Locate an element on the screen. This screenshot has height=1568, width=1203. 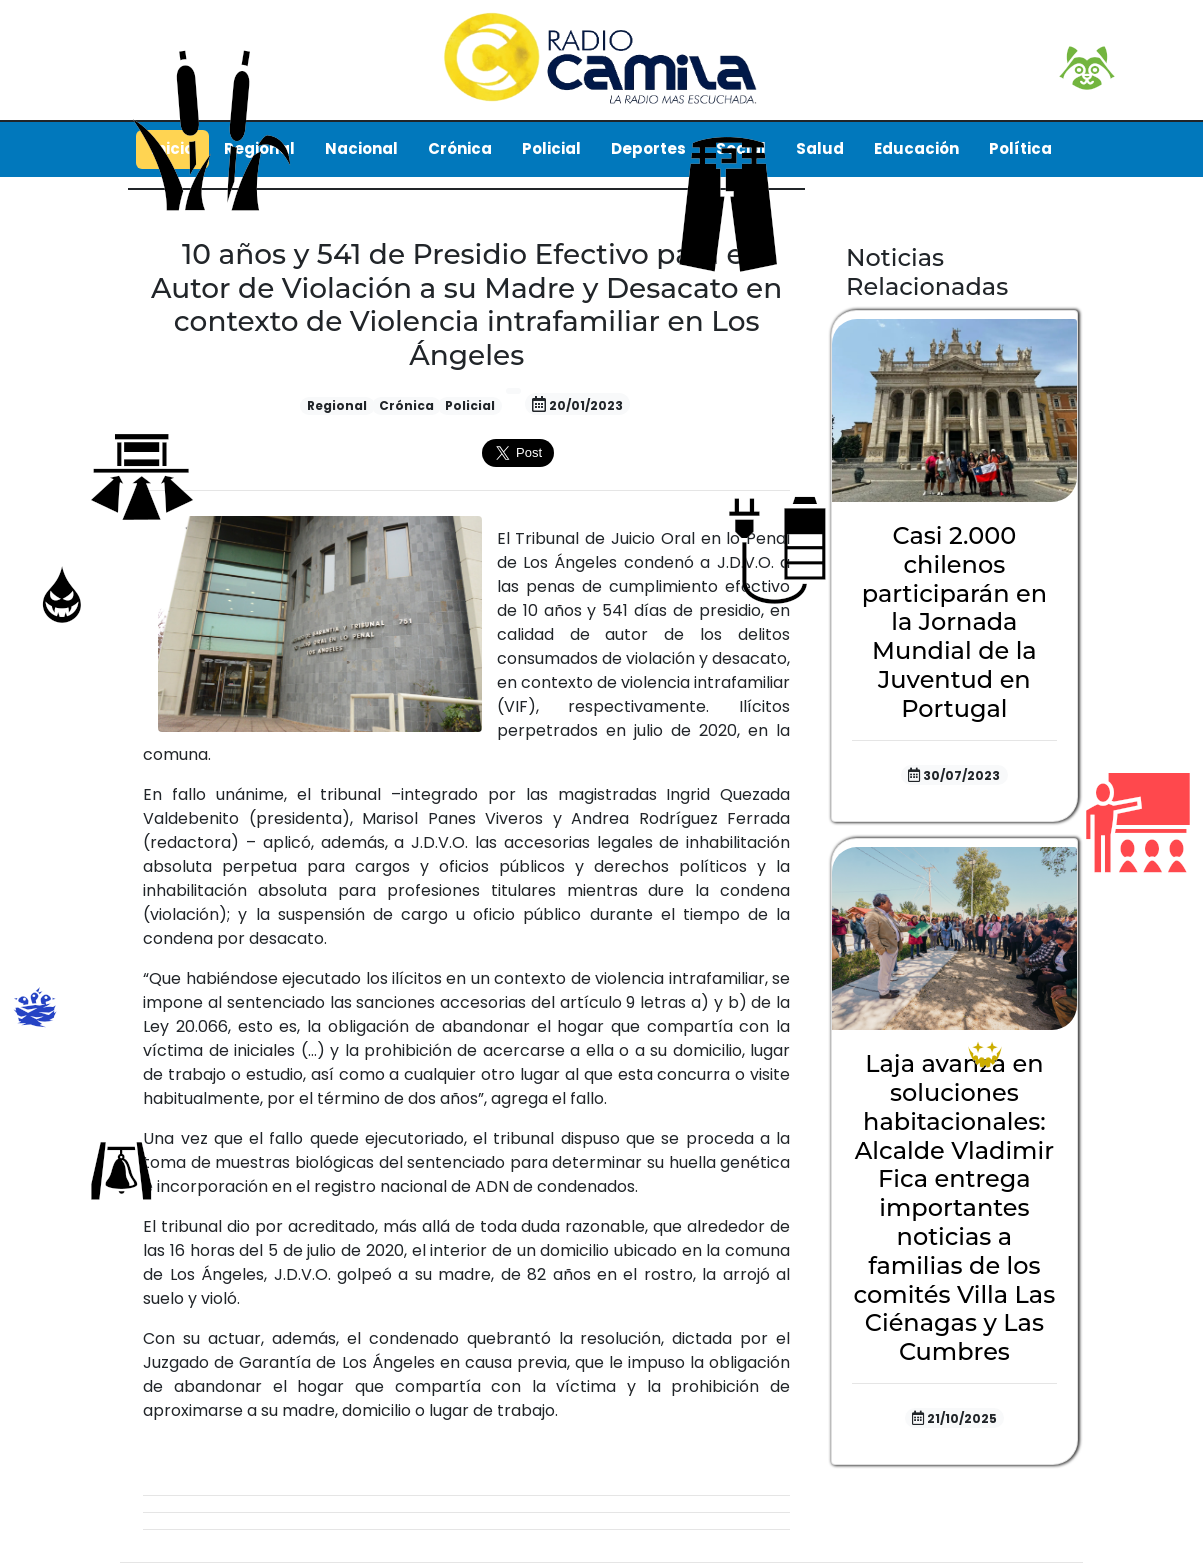
launch an assault on enemy fortification is located at coordinates (142, 471).